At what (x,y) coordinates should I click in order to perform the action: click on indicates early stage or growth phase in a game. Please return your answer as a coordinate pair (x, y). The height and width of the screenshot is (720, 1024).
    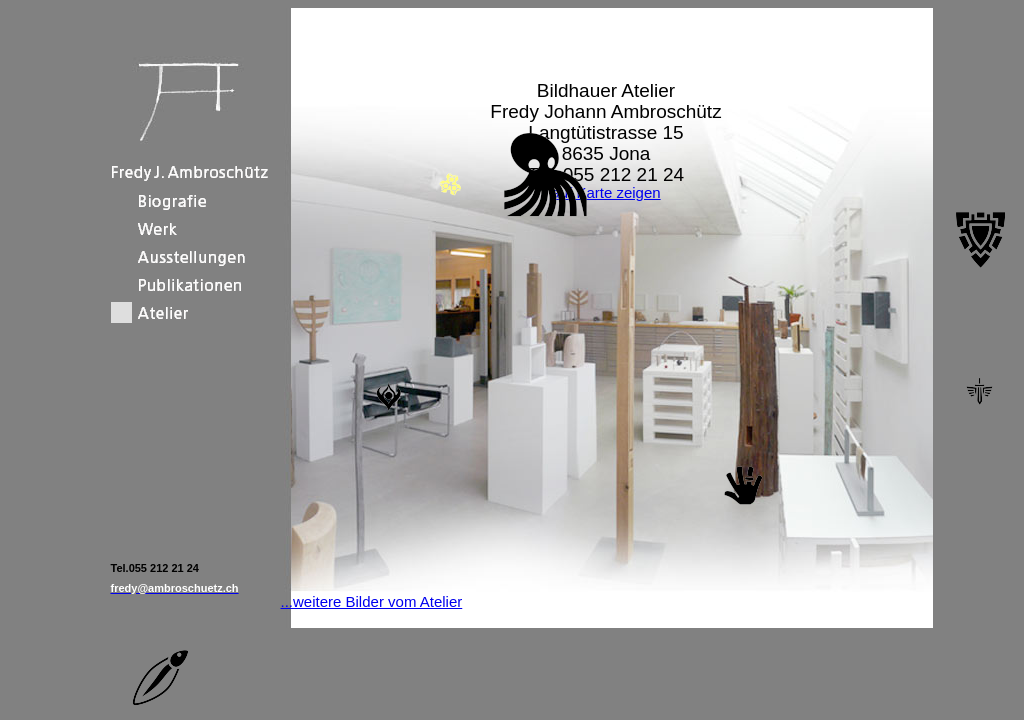
    Looking at the image, I should click on (160, 676).